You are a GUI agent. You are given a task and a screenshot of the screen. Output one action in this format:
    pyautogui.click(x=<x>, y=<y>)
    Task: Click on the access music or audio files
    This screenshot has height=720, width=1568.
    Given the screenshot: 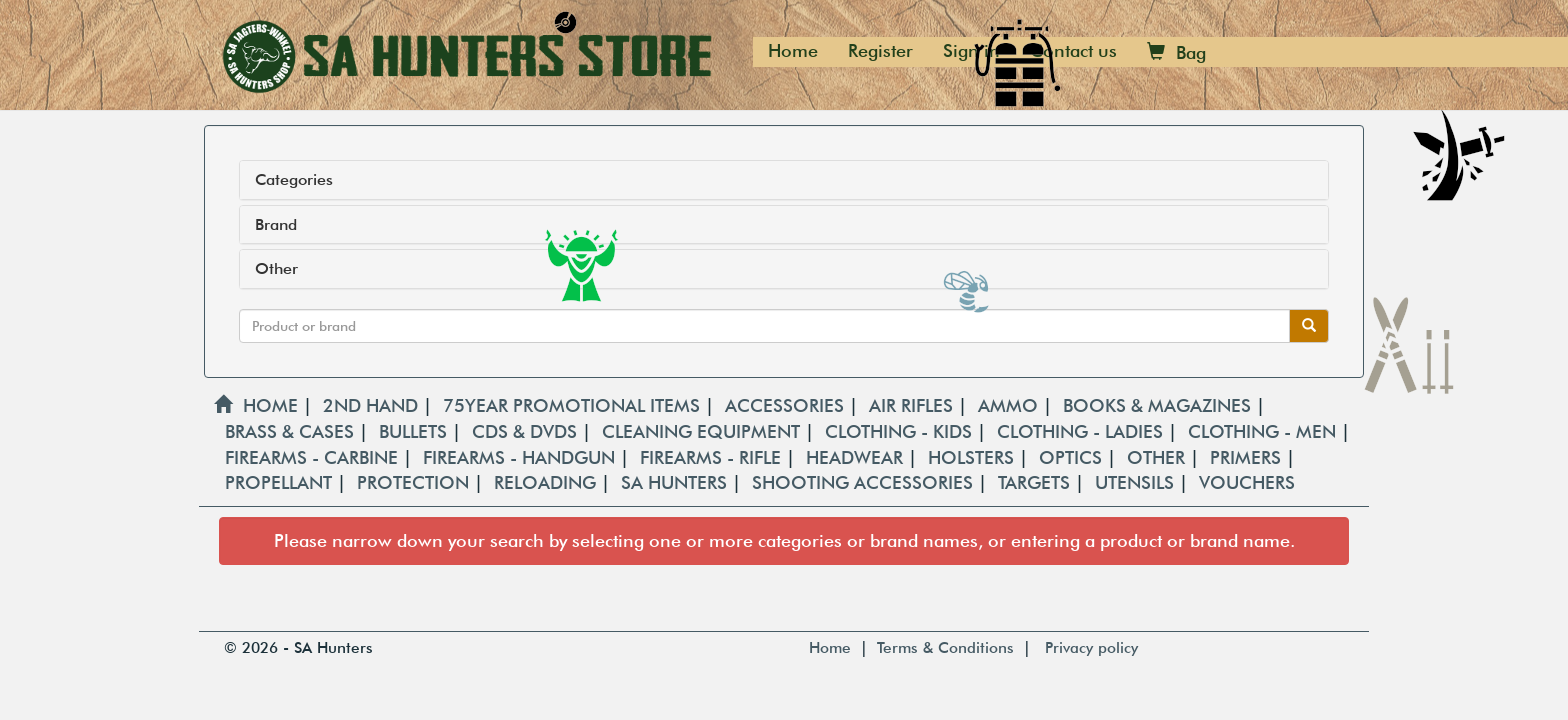 What is the action you would take?
    pyautogui.click(x=565, y=22)
    